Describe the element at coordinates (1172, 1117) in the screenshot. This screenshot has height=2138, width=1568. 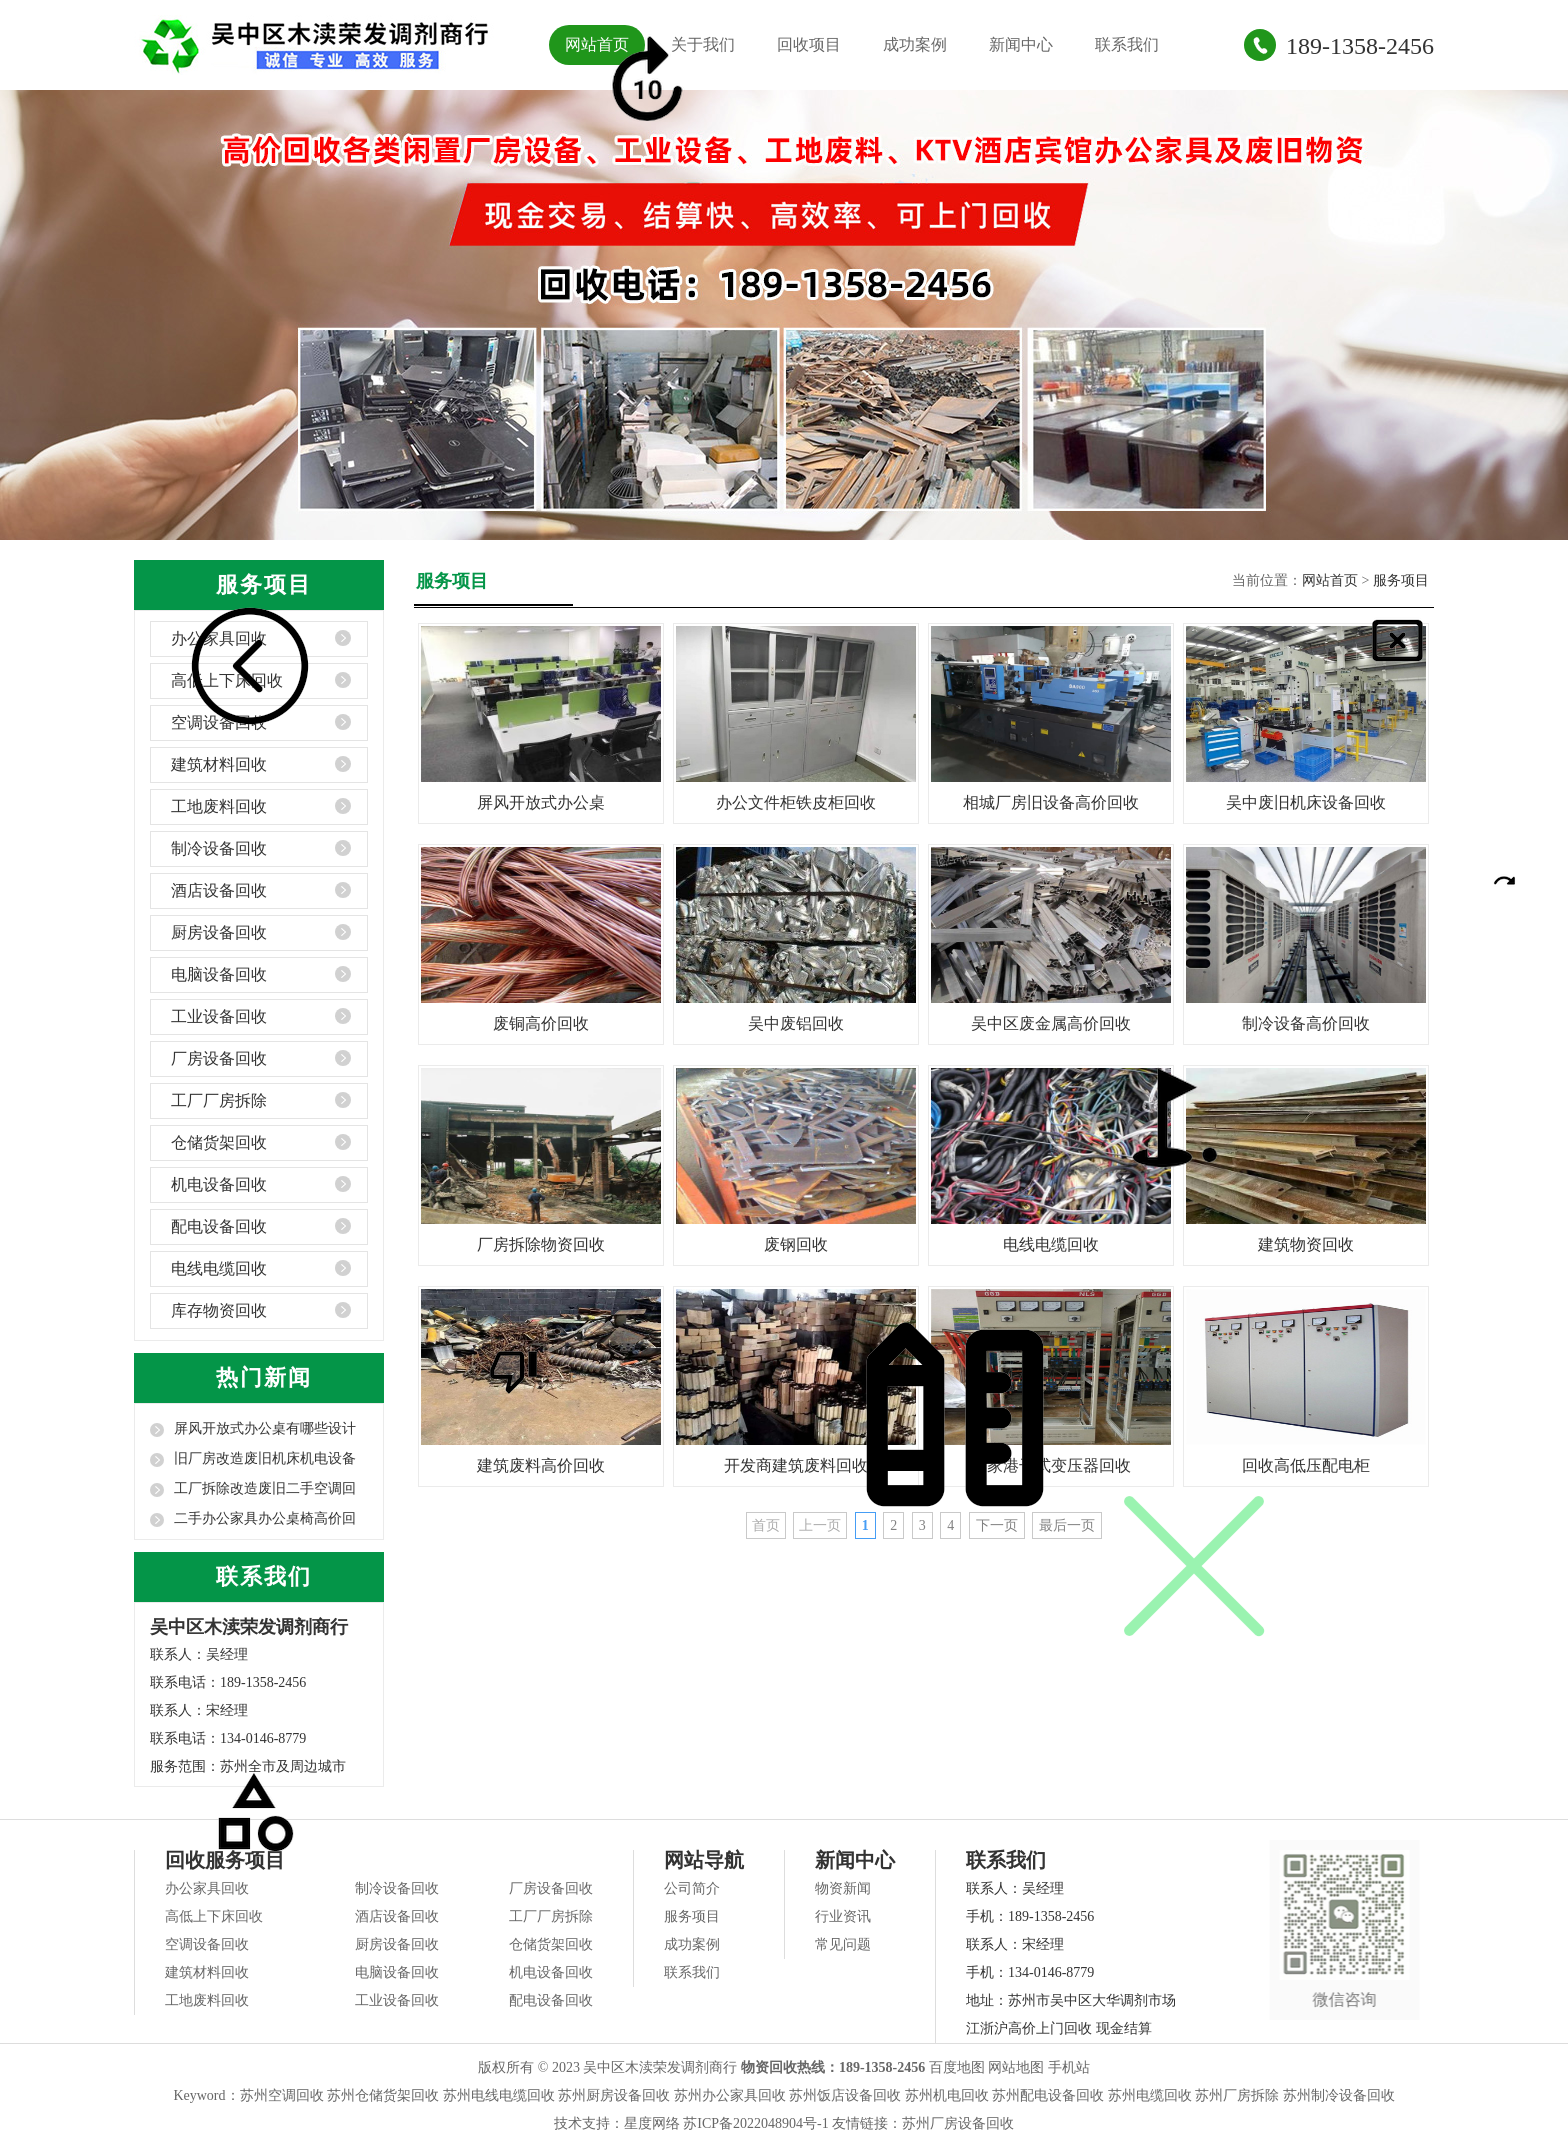
I see `view nearby golf courses` at that location.